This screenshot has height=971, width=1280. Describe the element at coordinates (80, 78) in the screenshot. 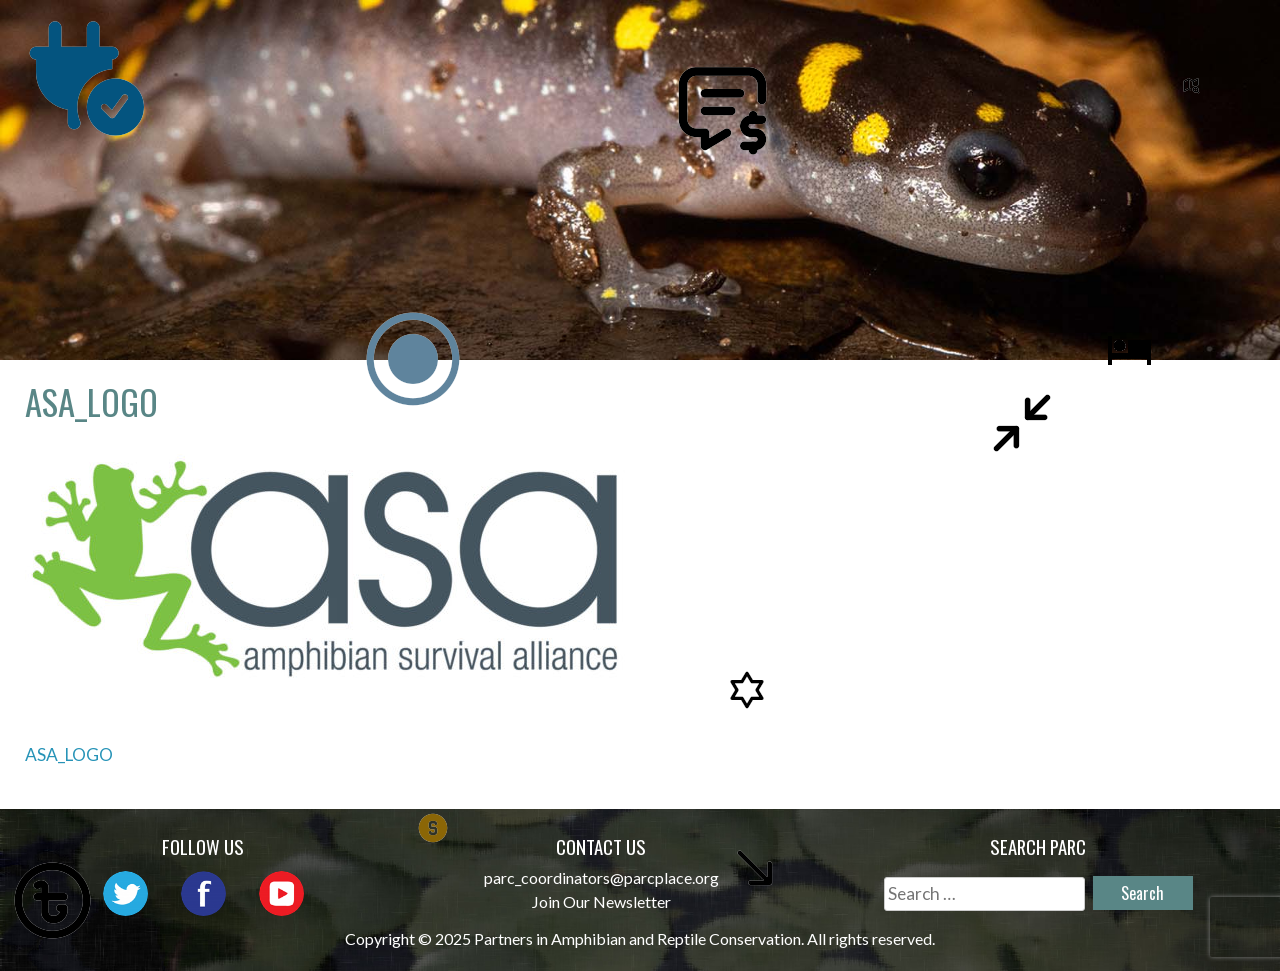

I see `indicates successful connection or power status` at that location.